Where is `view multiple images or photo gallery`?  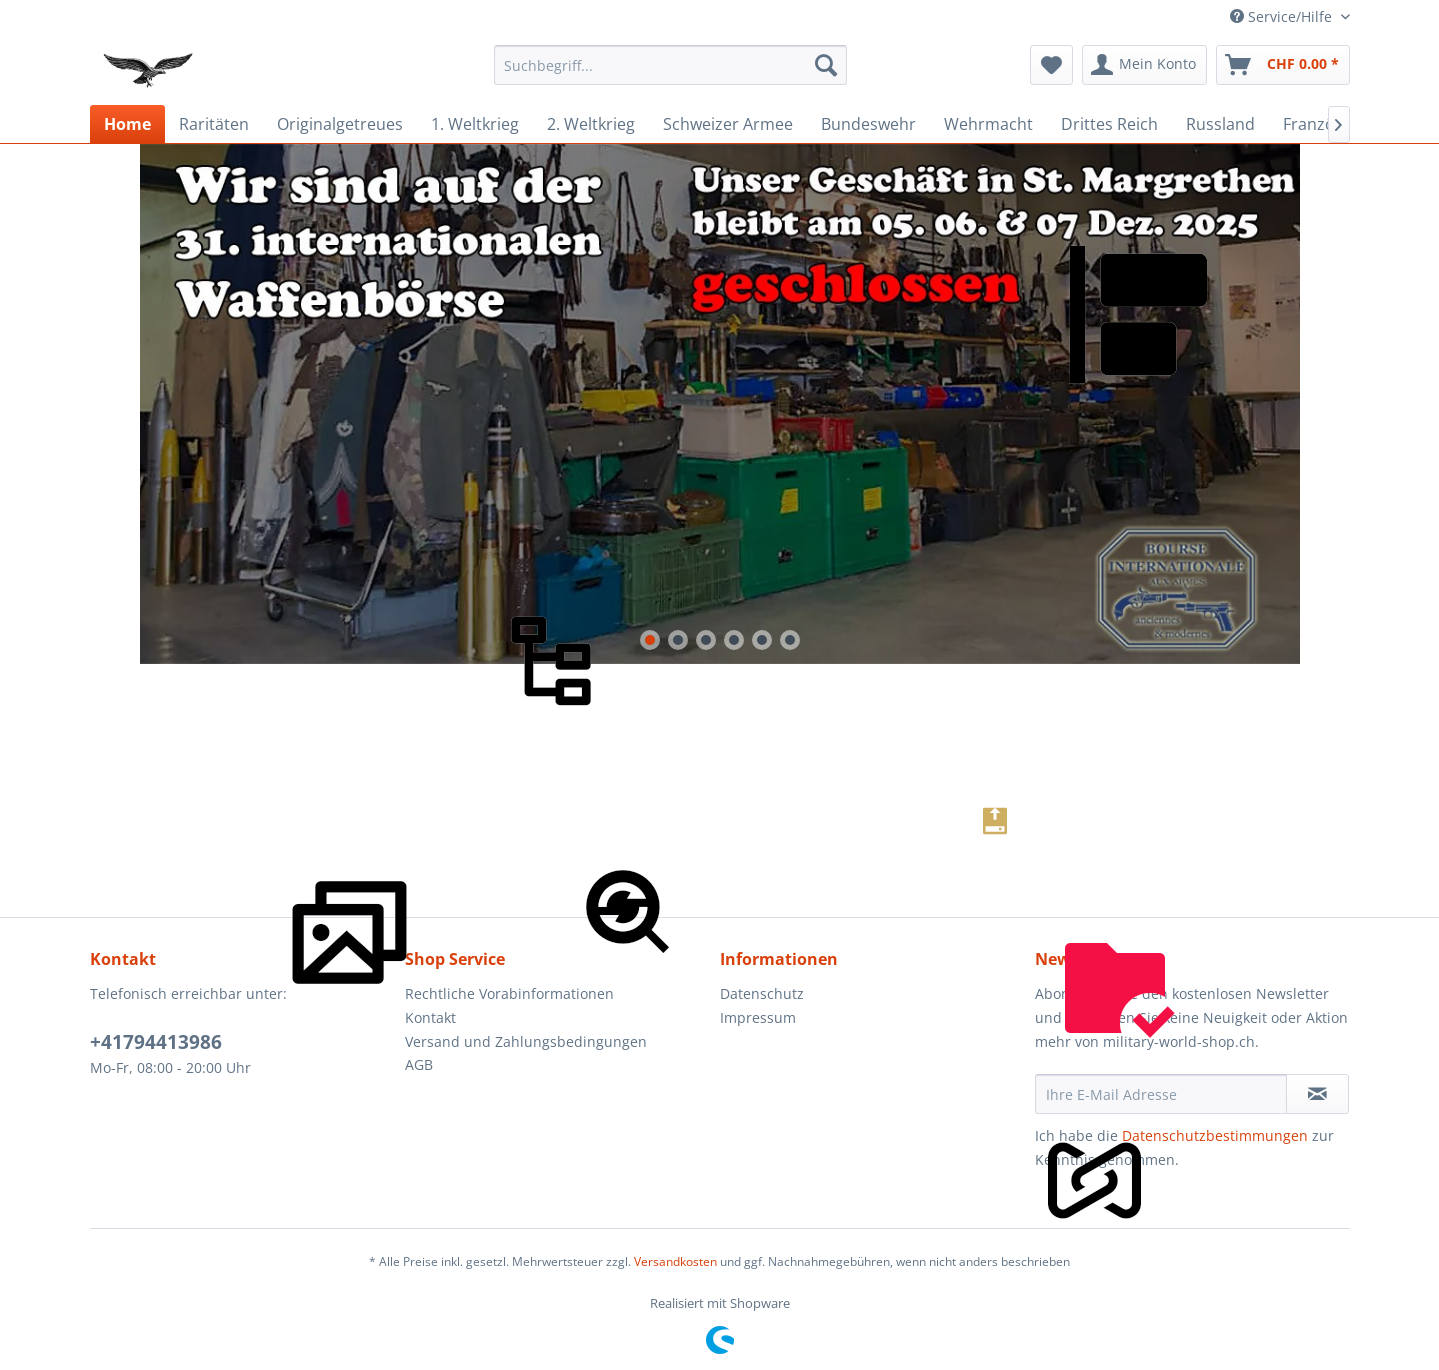
view multiple images or photo gallery is located at coordinates (349, 932).